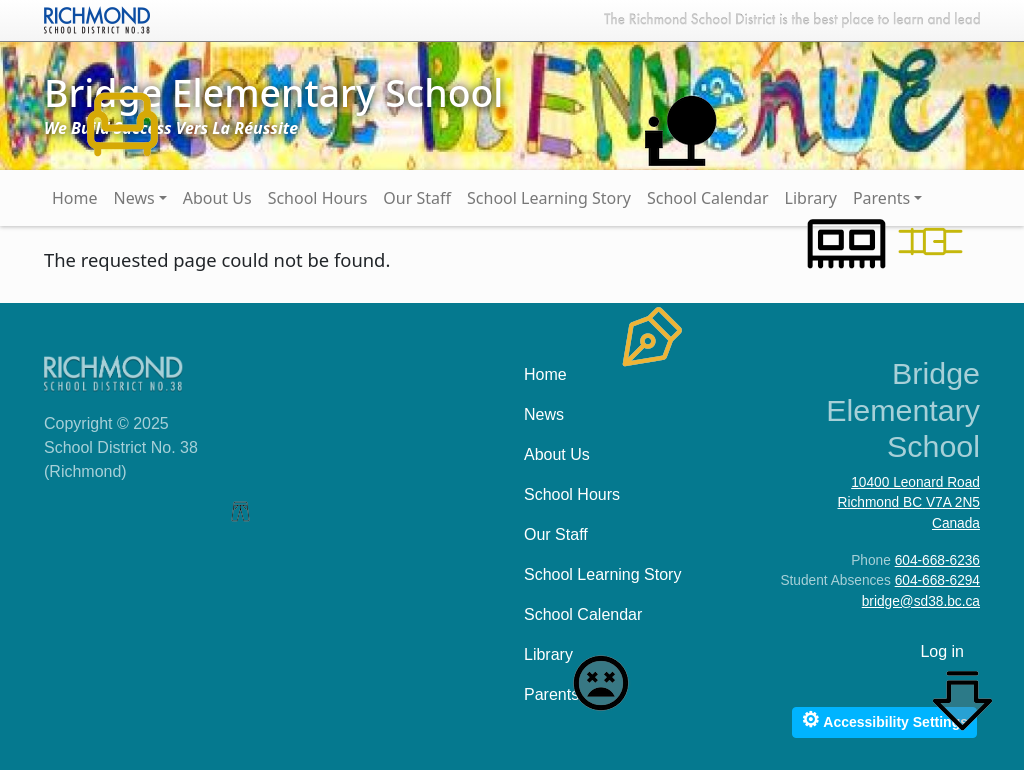  Describe the element at coordinates (680, 130) in the screenshot. I see `view outdoor or nature-related content` at that location.